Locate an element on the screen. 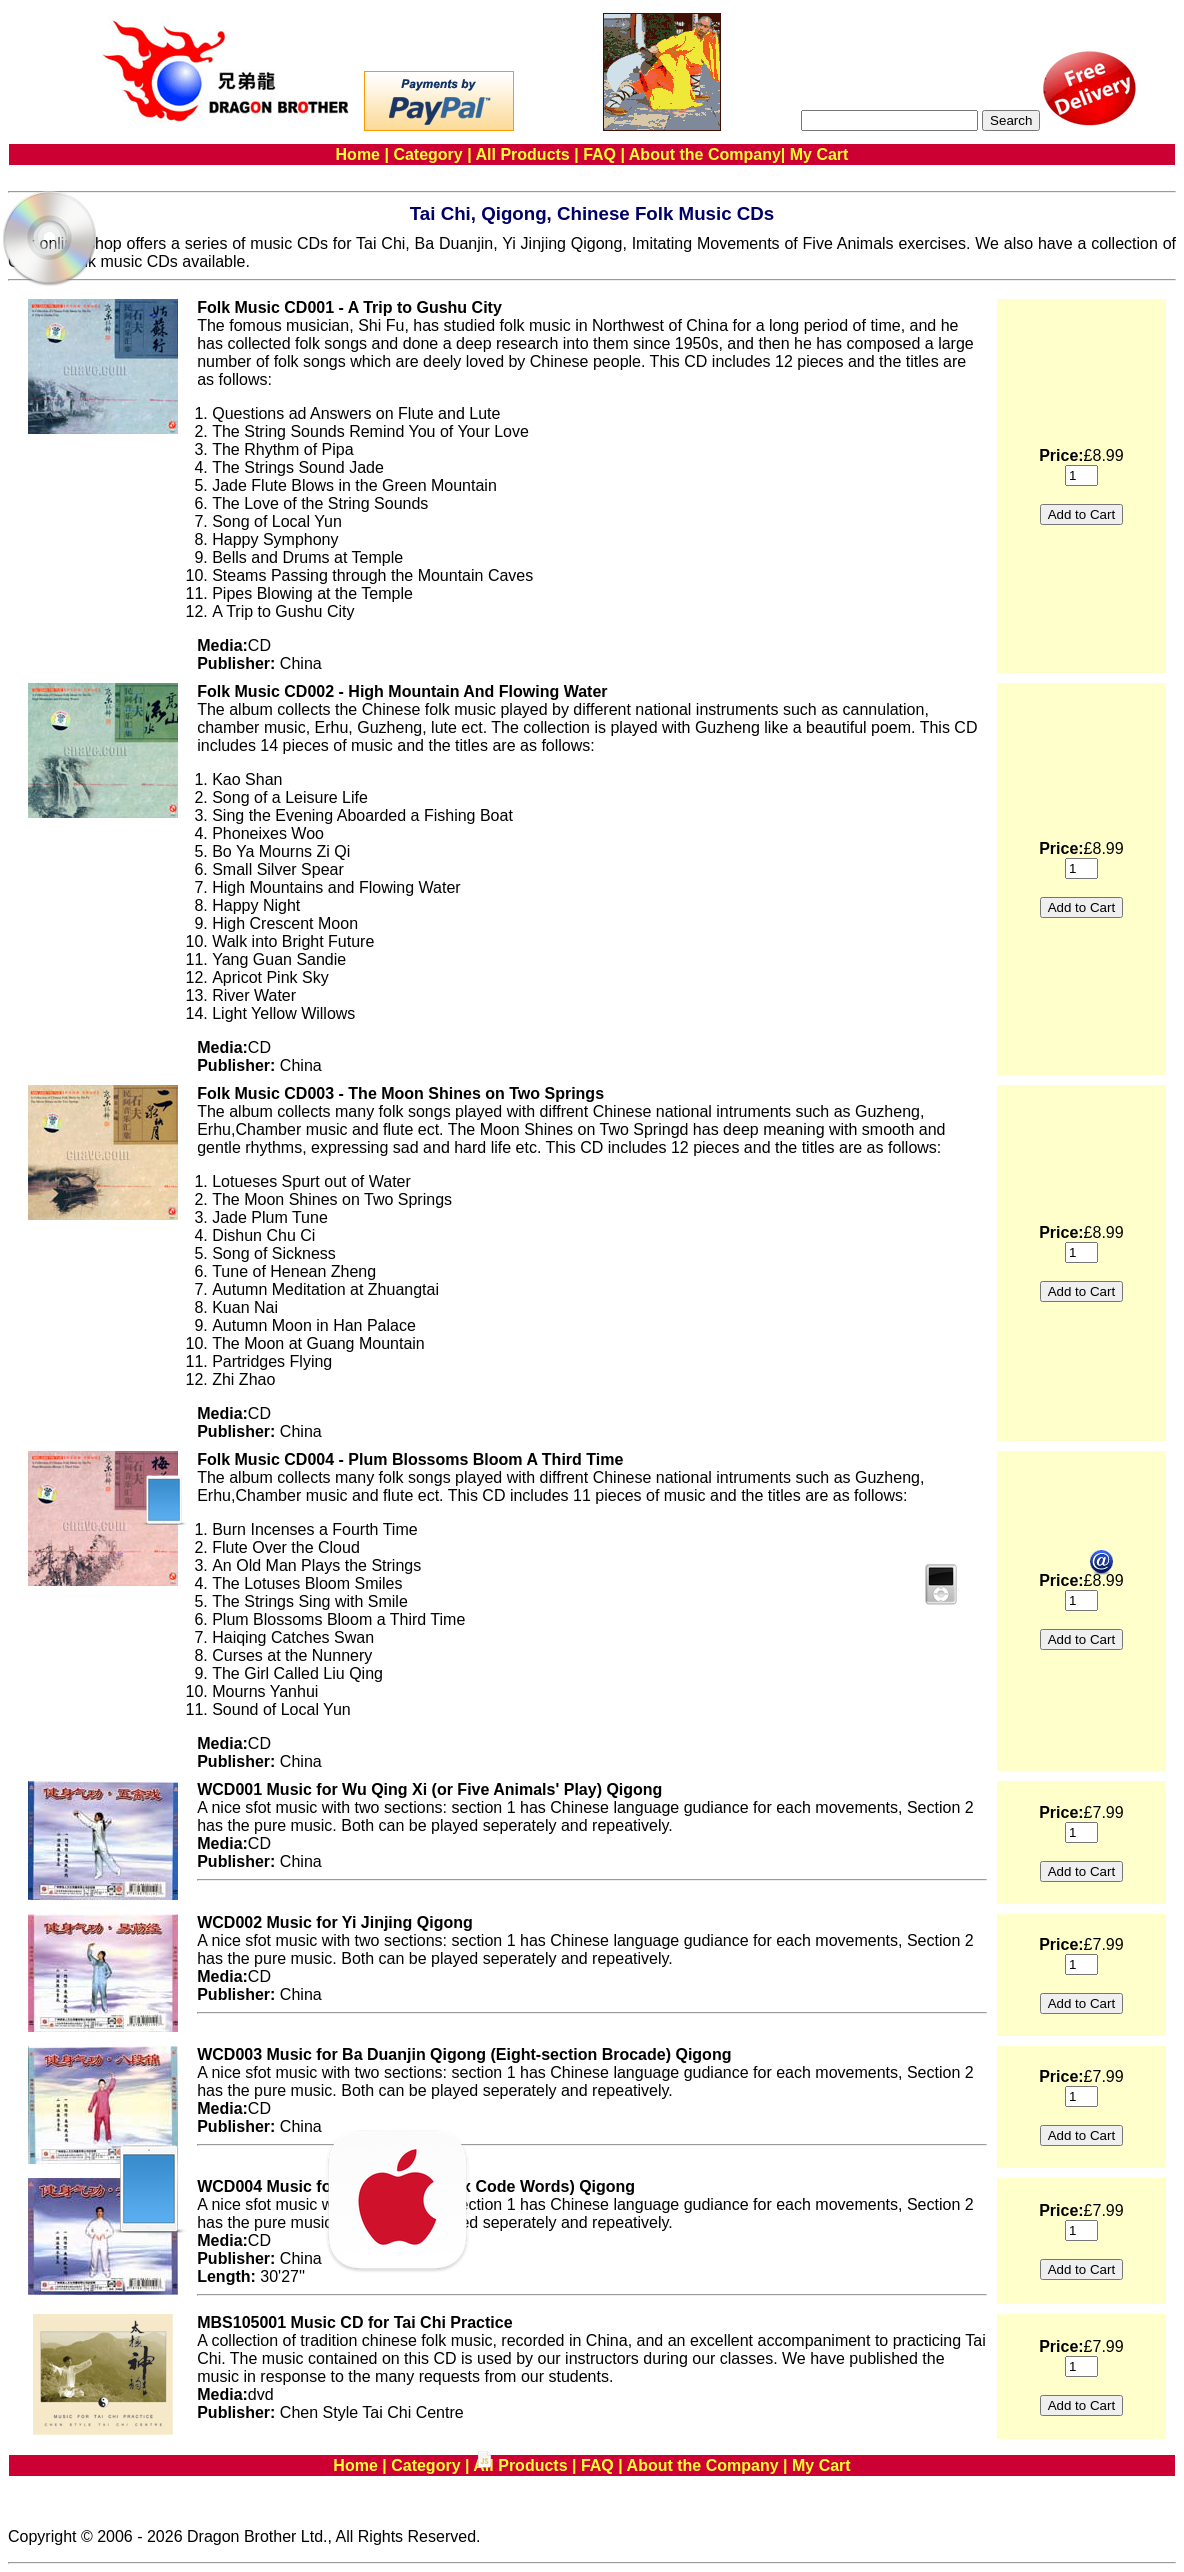 This screenshot has height=2572, width=1184. access email account settings is located at coordinates (1101, 1561).